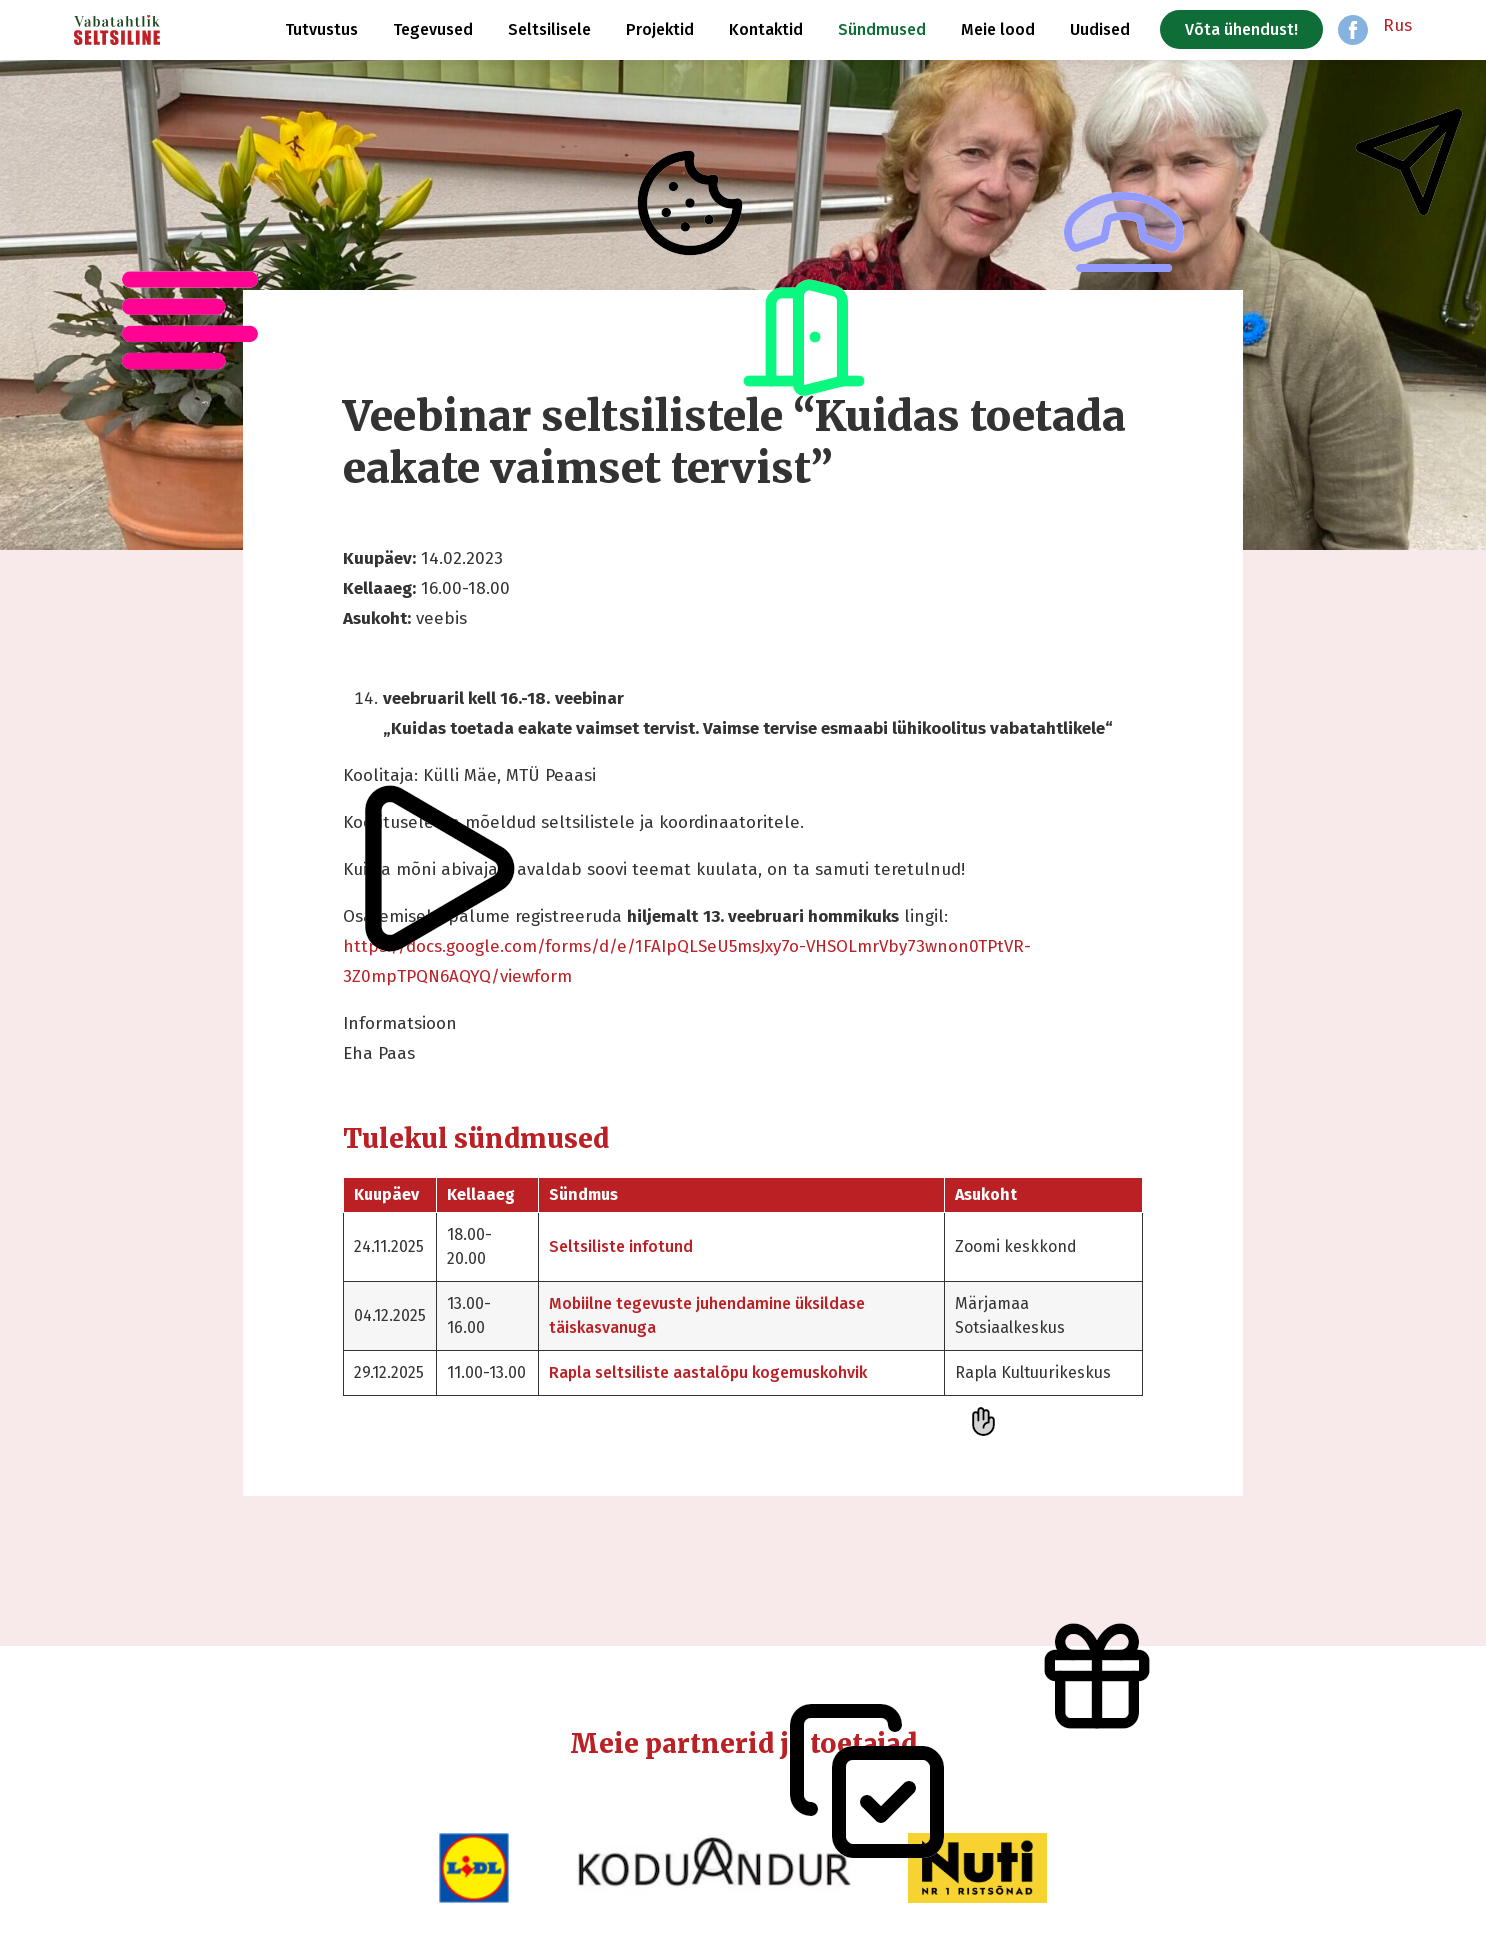  I want to click on align text to the left, so click(190, 323).